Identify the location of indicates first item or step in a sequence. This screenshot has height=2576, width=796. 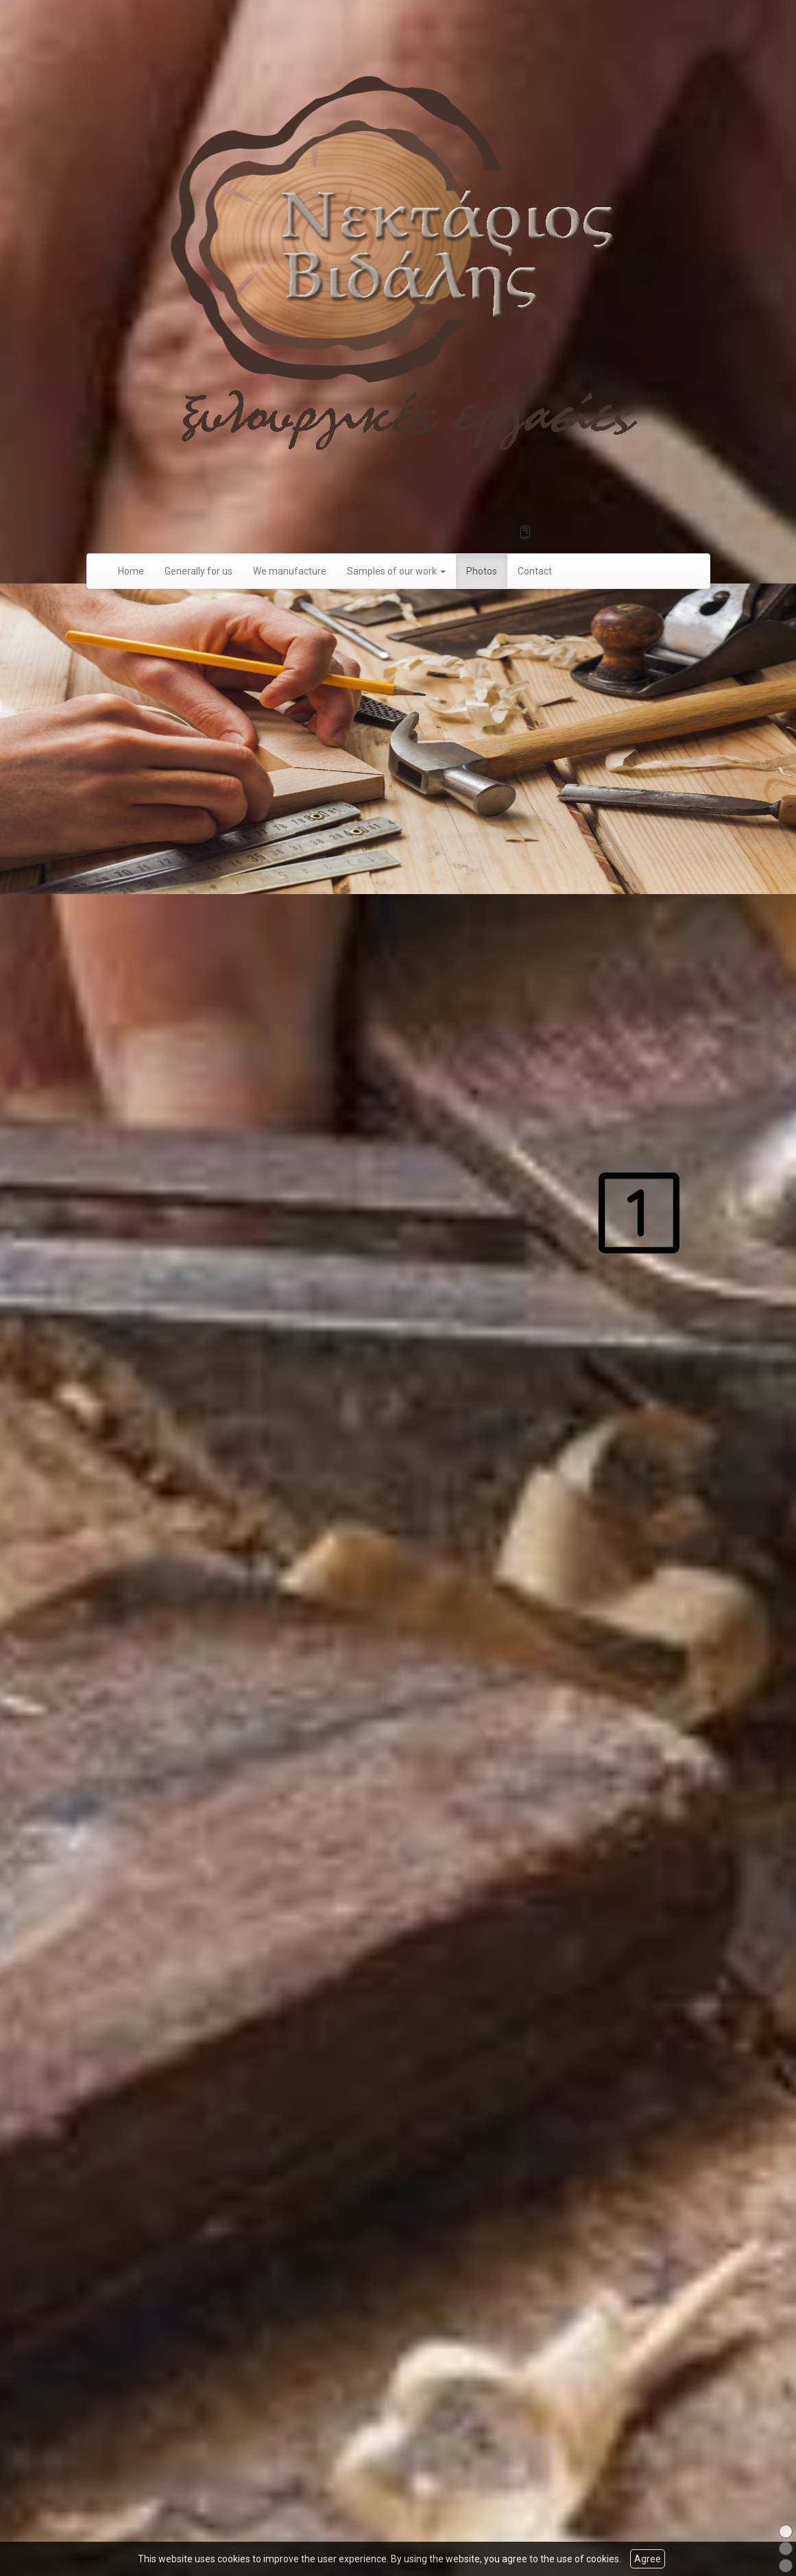
(639, 1213).